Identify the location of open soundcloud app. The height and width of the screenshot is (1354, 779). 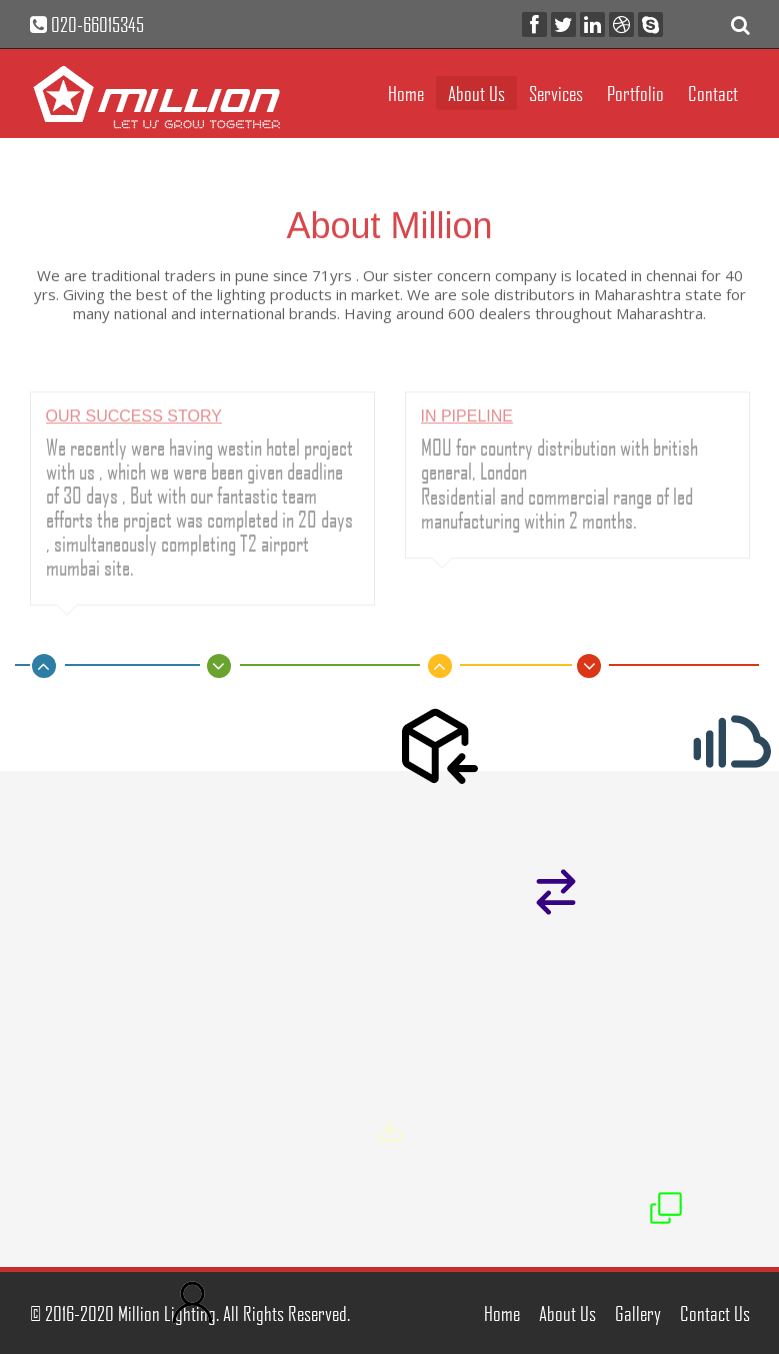
(731, 744).